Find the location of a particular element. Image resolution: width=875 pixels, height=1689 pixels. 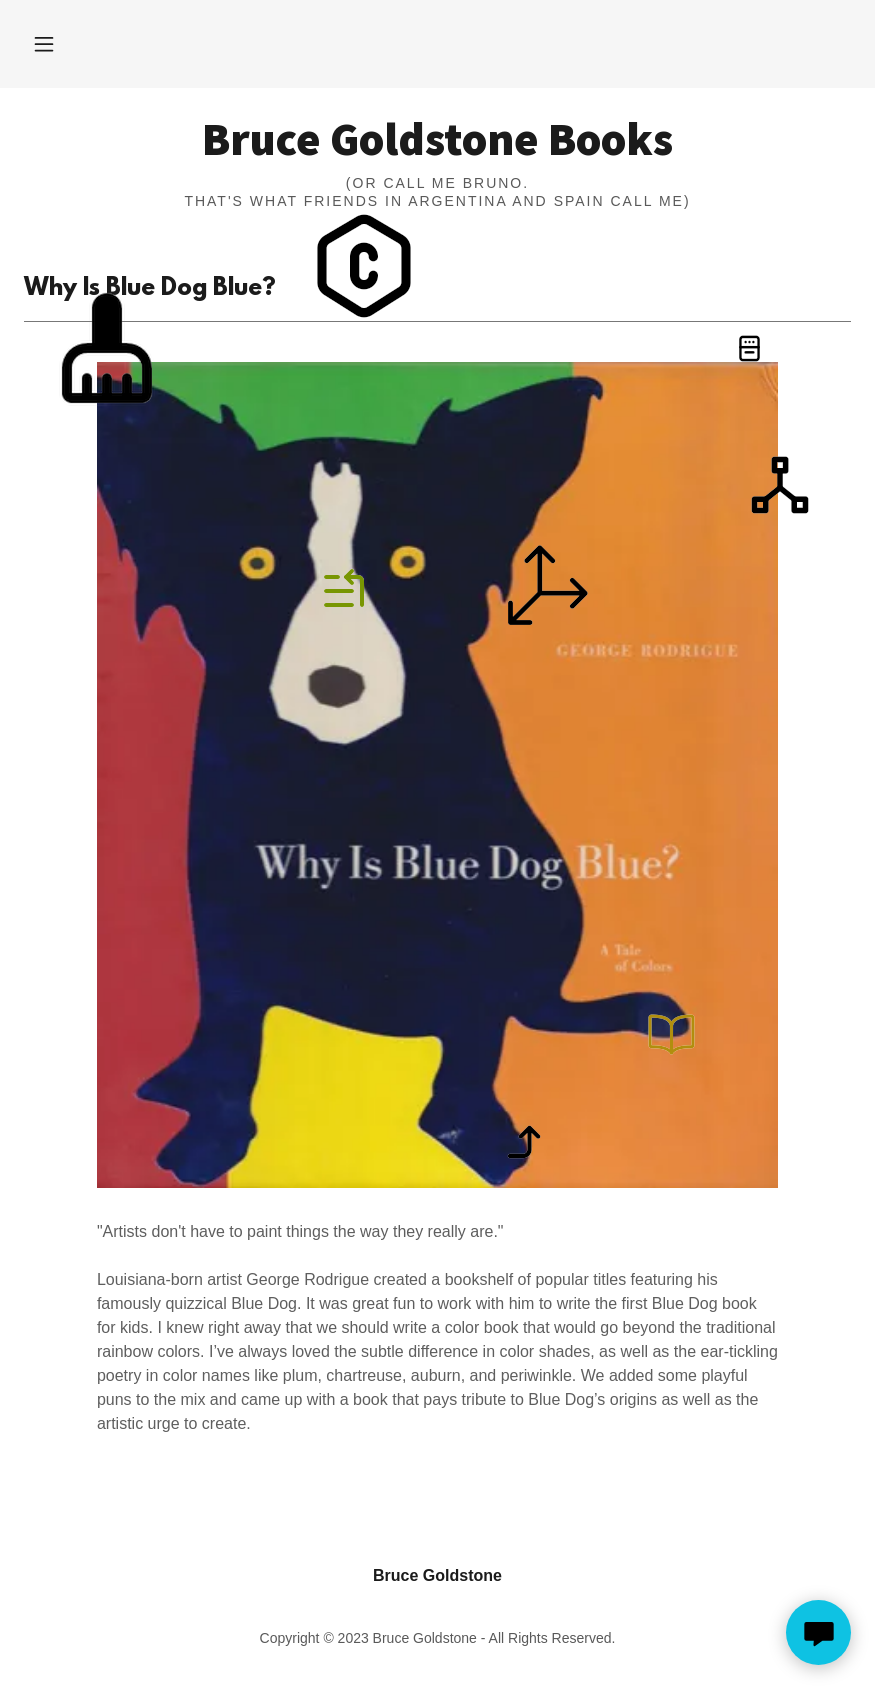

access cooking or kitchen appliances is located at coordinates (749, 348).